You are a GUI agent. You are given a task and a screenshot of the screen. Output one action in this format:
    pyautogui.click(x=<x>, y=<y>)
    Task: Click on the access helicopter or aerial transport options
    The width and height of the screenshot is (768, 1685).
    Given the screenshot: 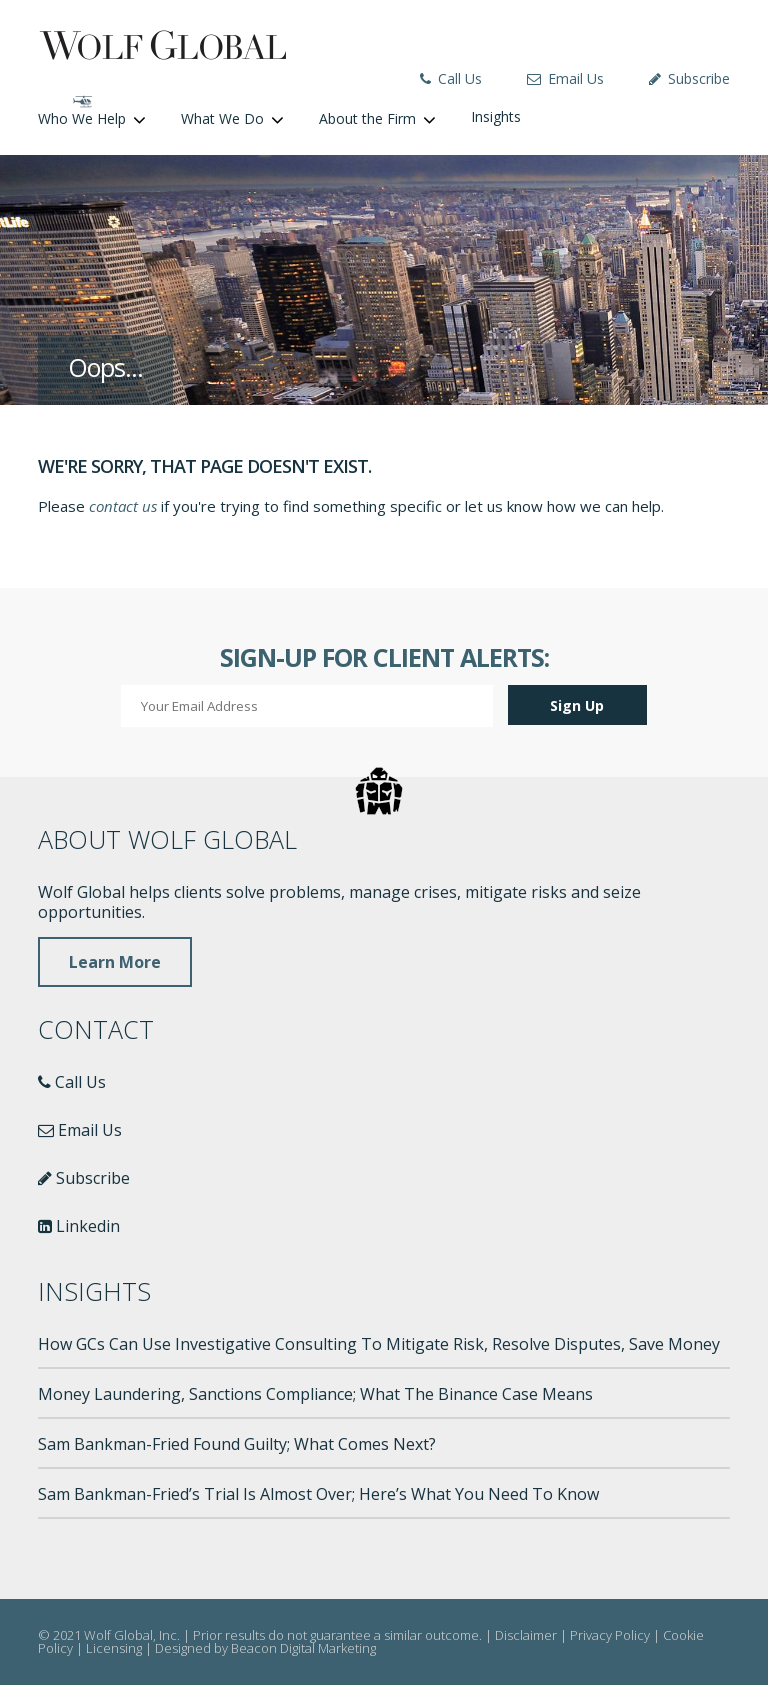 What is the action you would take?
    pyautogui.click(x=82, y=101)
    